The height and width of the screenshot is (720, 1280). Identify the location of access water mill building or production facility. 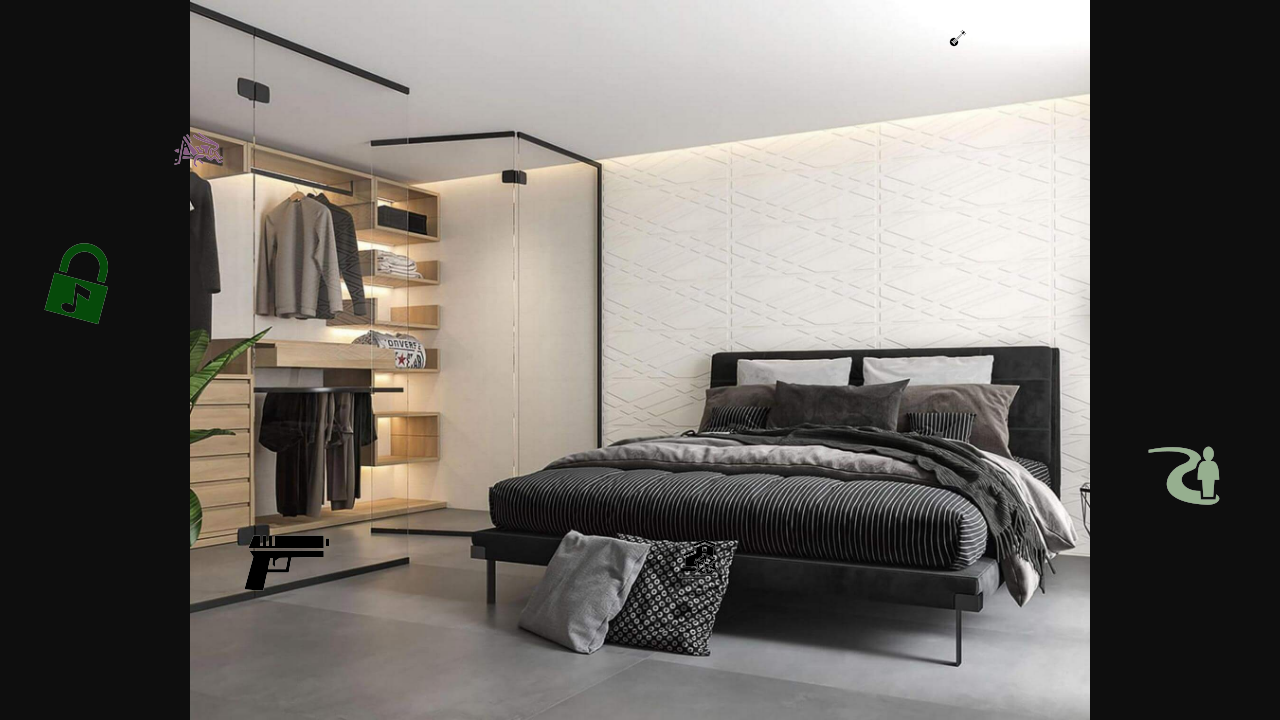
(699, 559).